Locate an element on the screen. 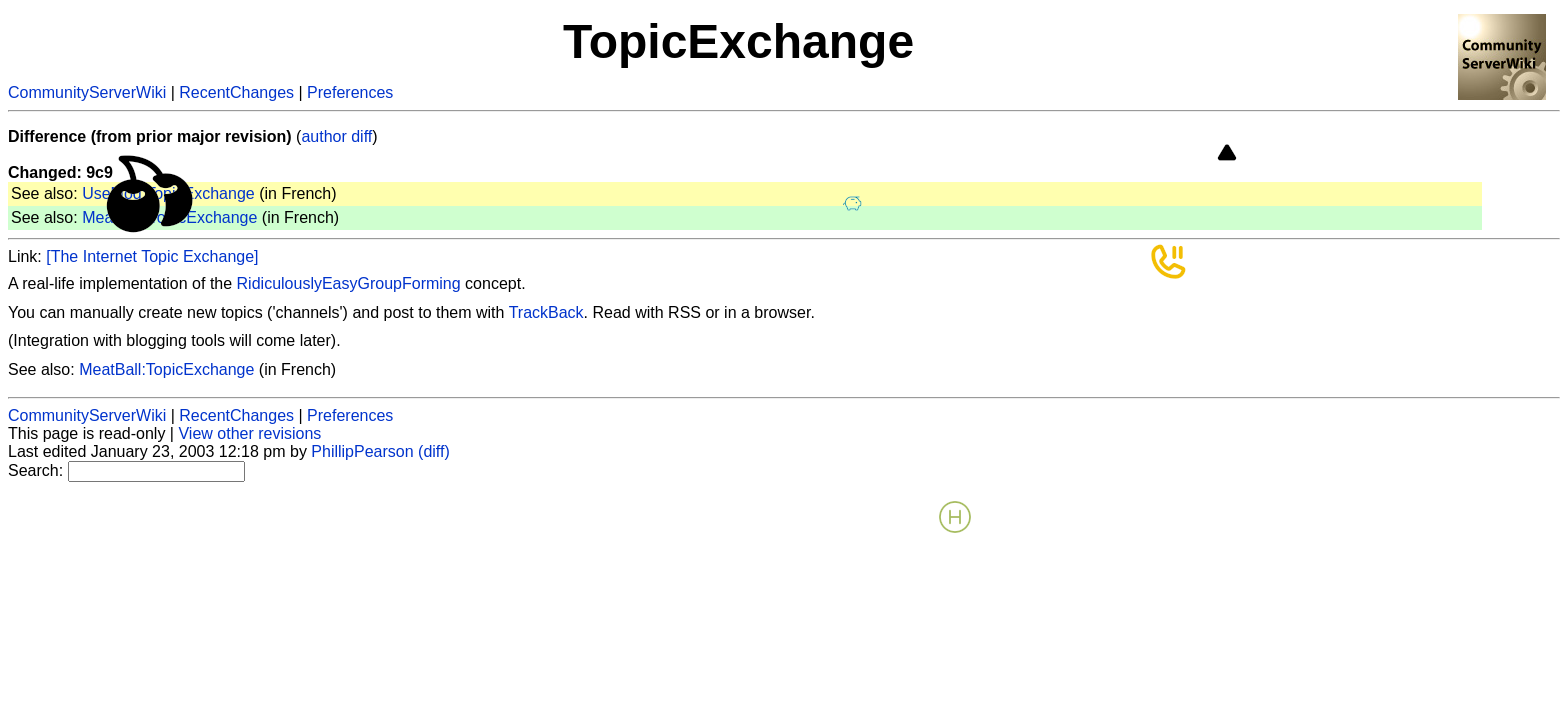  indicates a hospital or helipad location is located at coordinates (955, 517).